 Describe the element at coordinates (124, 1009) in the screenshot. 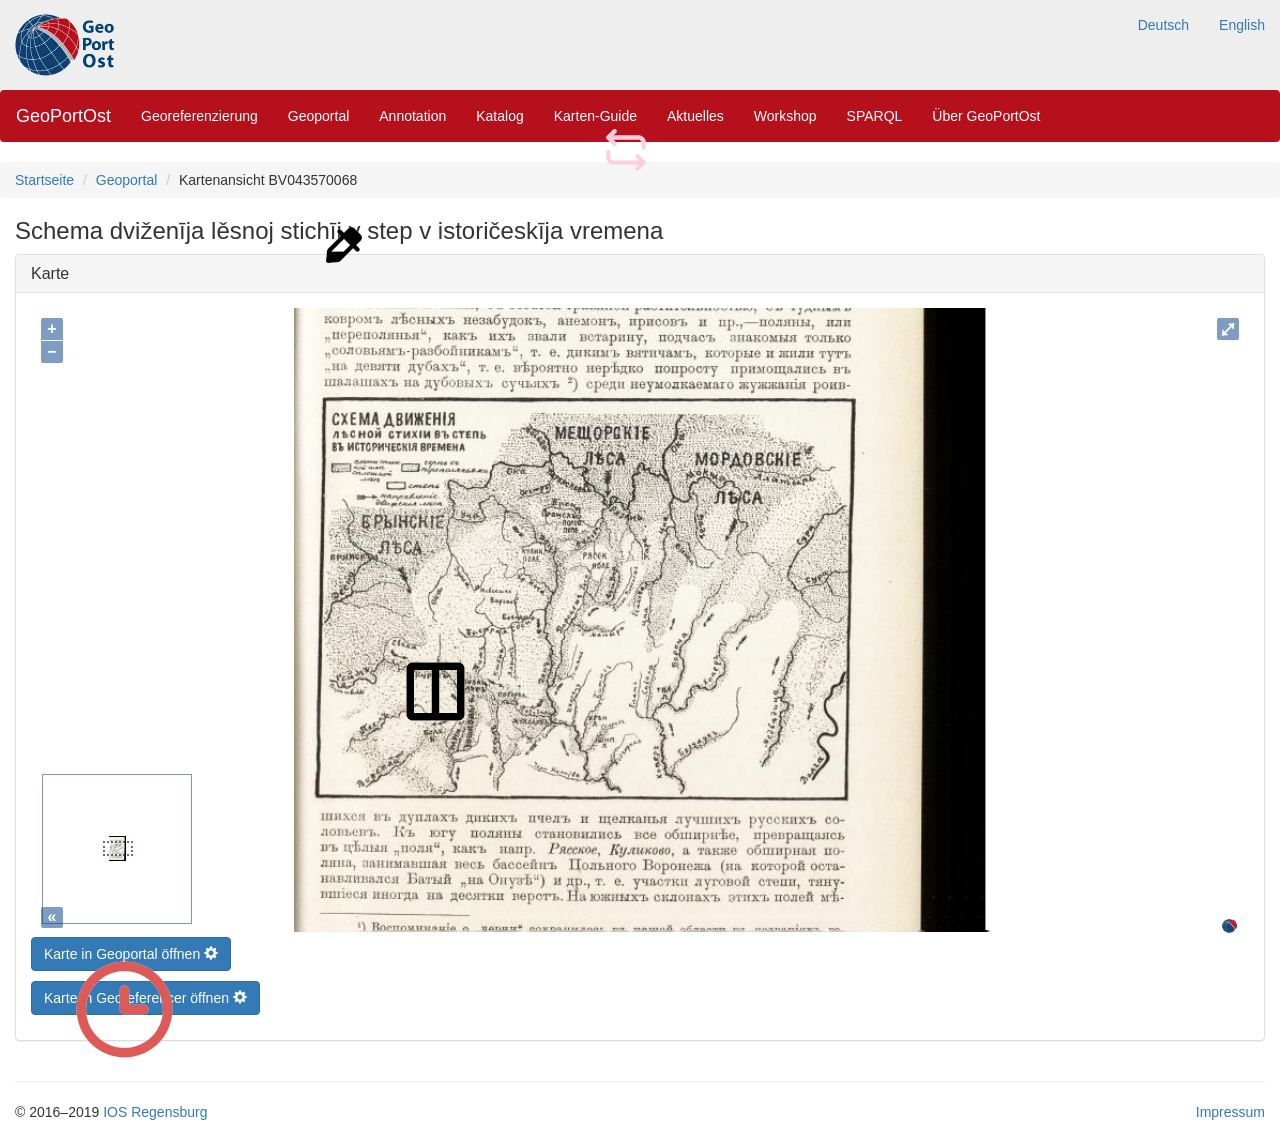

I see `view time or clock settings` at that location.